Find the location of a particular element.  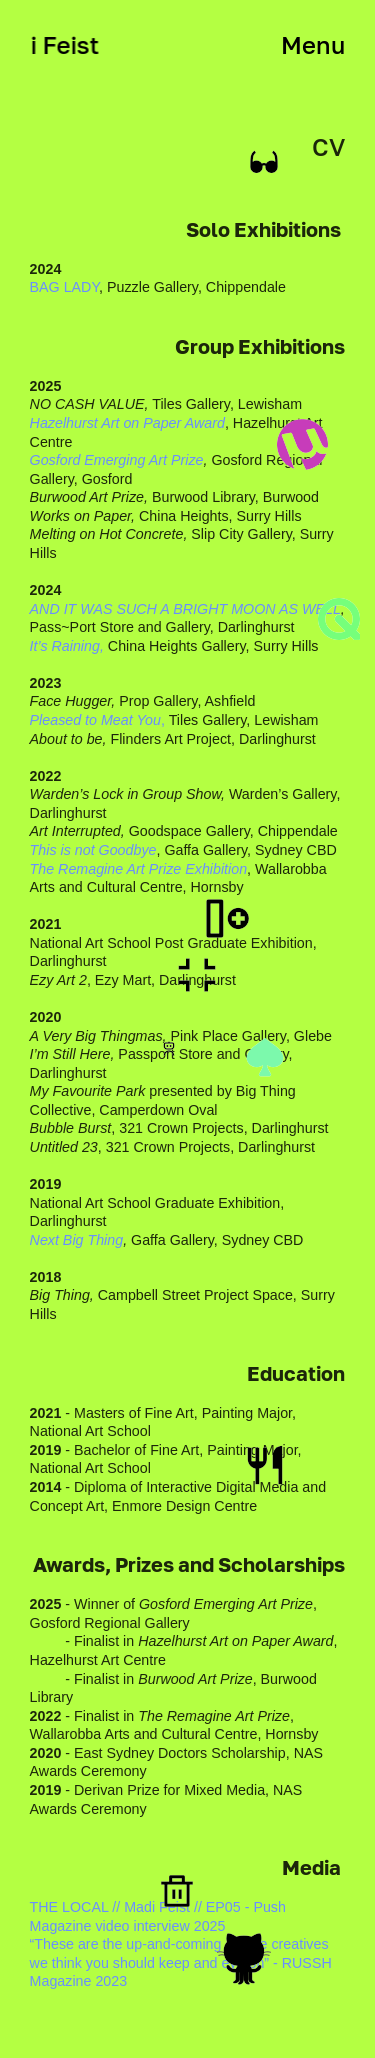

exit fullscreen mode is located at coordinates (197, 975).